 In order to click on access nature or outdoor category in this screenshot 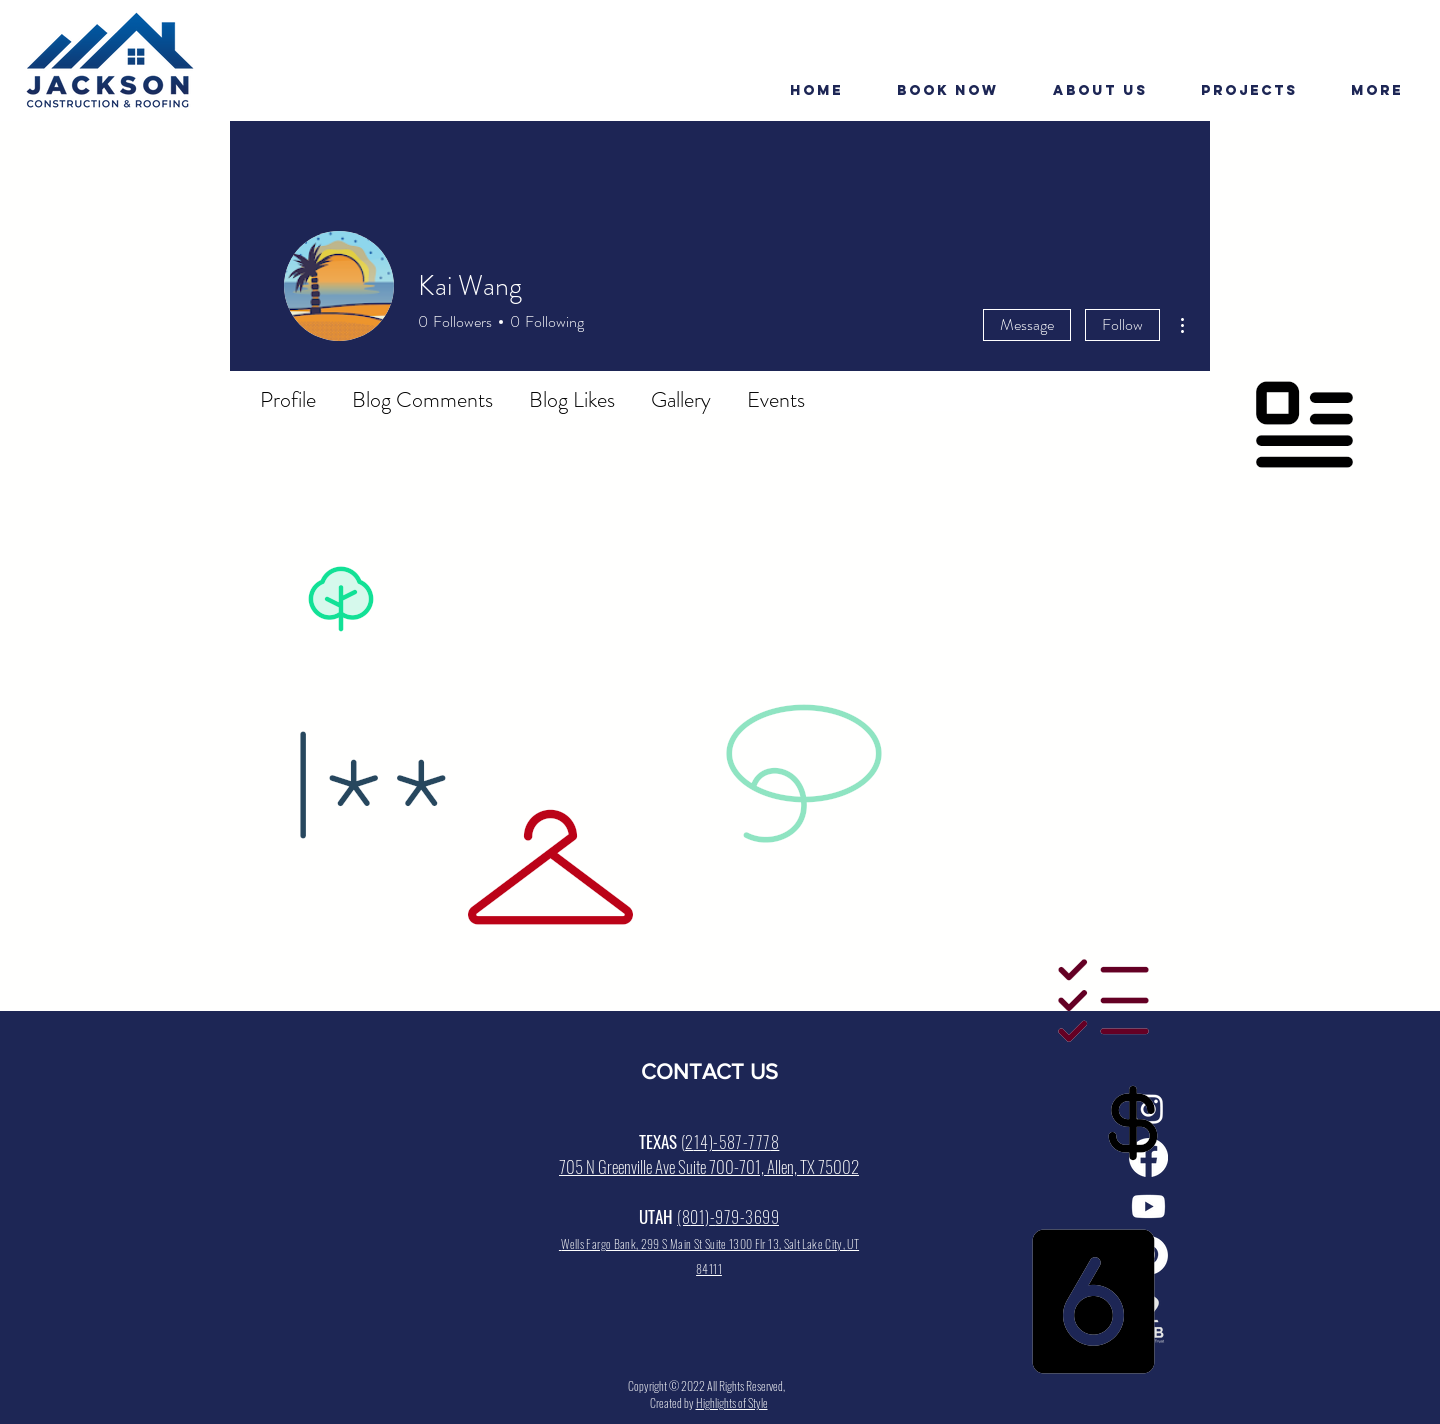, I will do `click(341, 599)`.